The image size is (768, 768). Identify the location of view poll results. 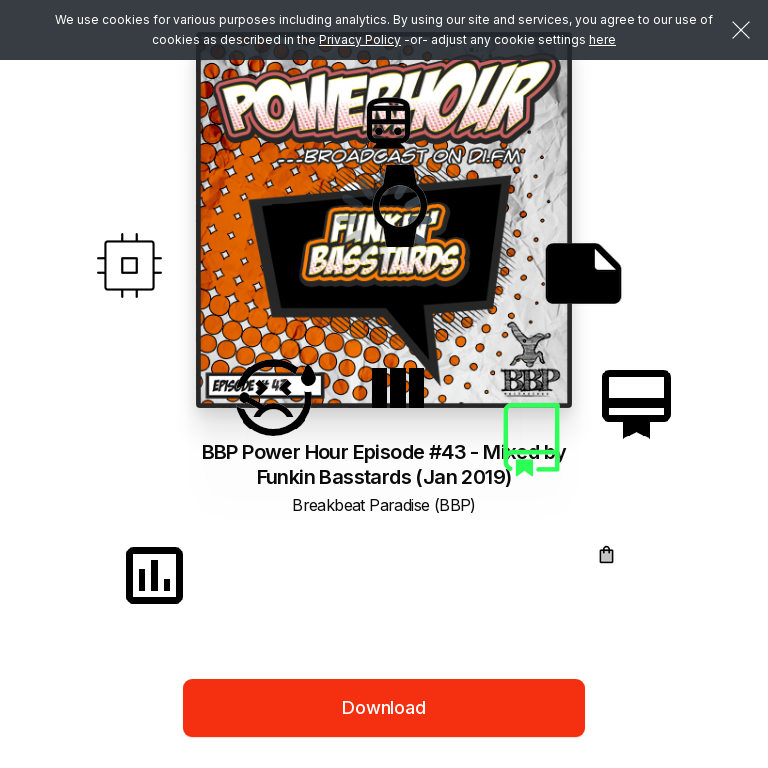
(154, 575).